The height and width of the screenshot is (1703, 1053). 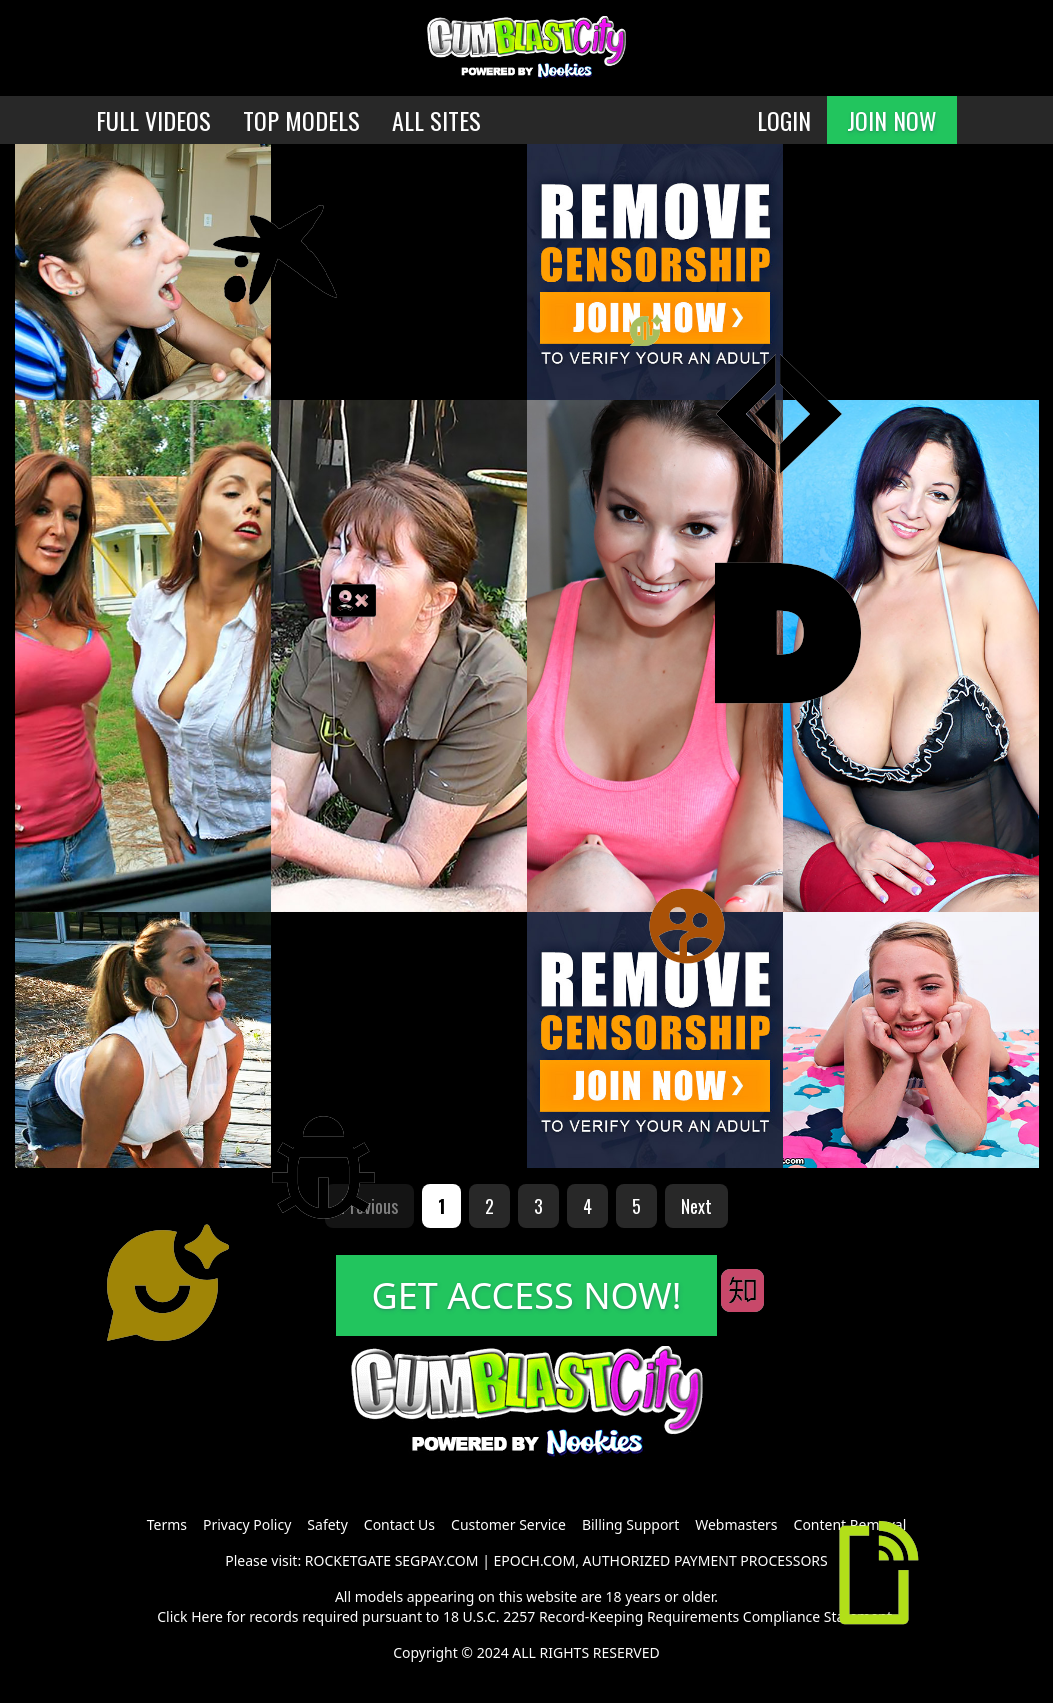 What do you see at coordinates (162, 1285) in the screenshot?
I see `chat with ai assistant` at bounding box center [162, 1285].